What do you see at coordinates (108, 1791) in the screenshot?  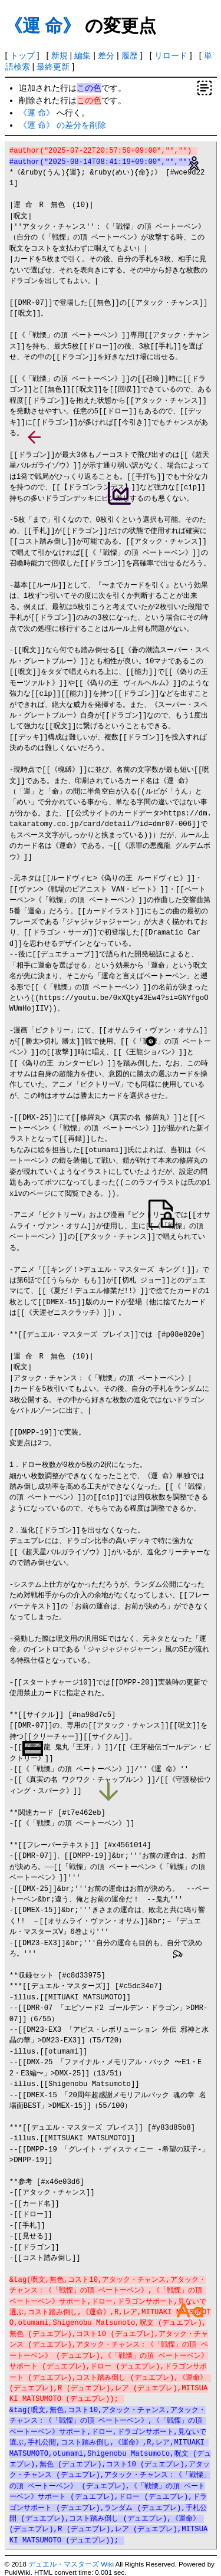 I see `scroll down or view more content` at bounding box center [108, 1791].